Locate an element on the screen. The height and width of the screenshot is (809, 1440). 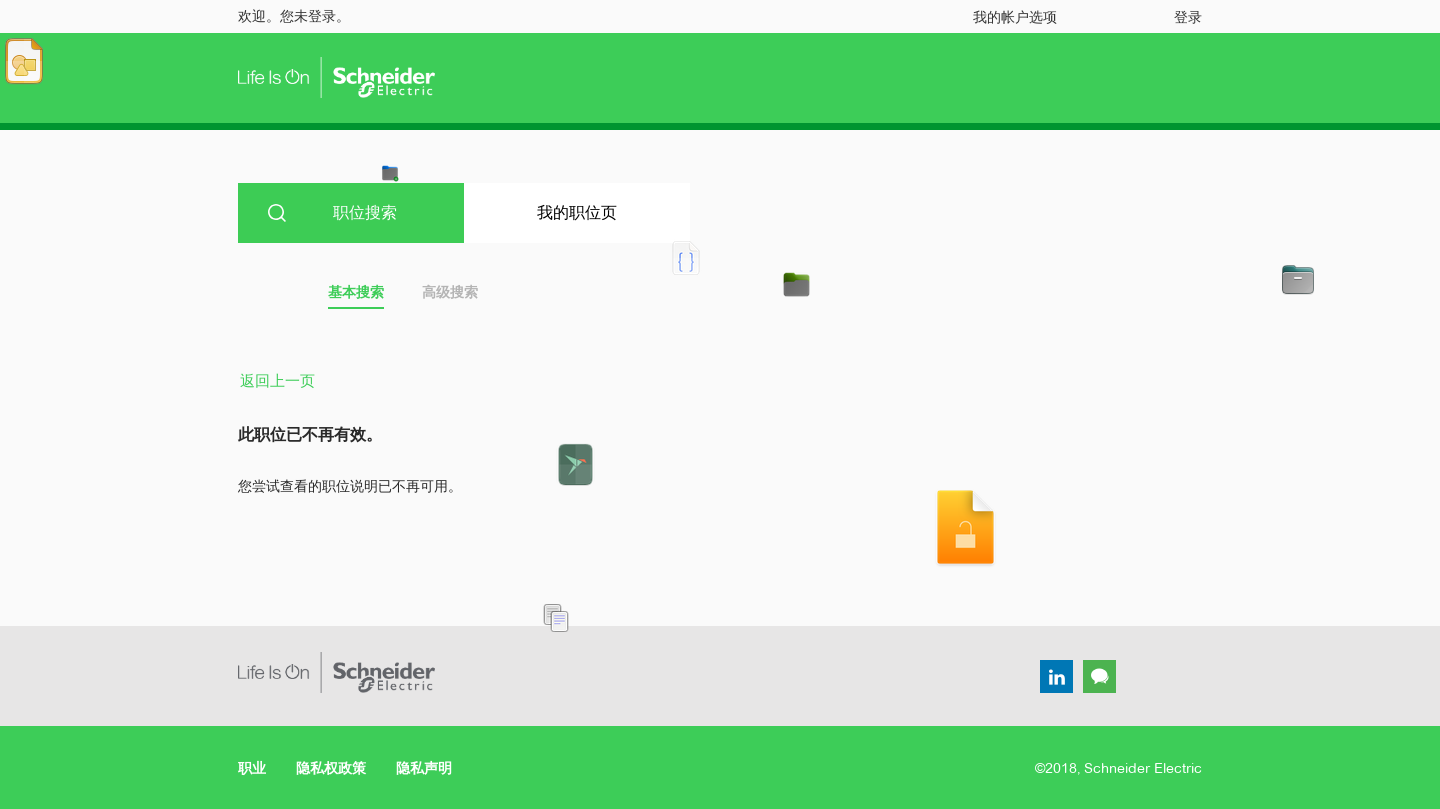
copy selected content to clipboard is located at coordinates (556, 618).